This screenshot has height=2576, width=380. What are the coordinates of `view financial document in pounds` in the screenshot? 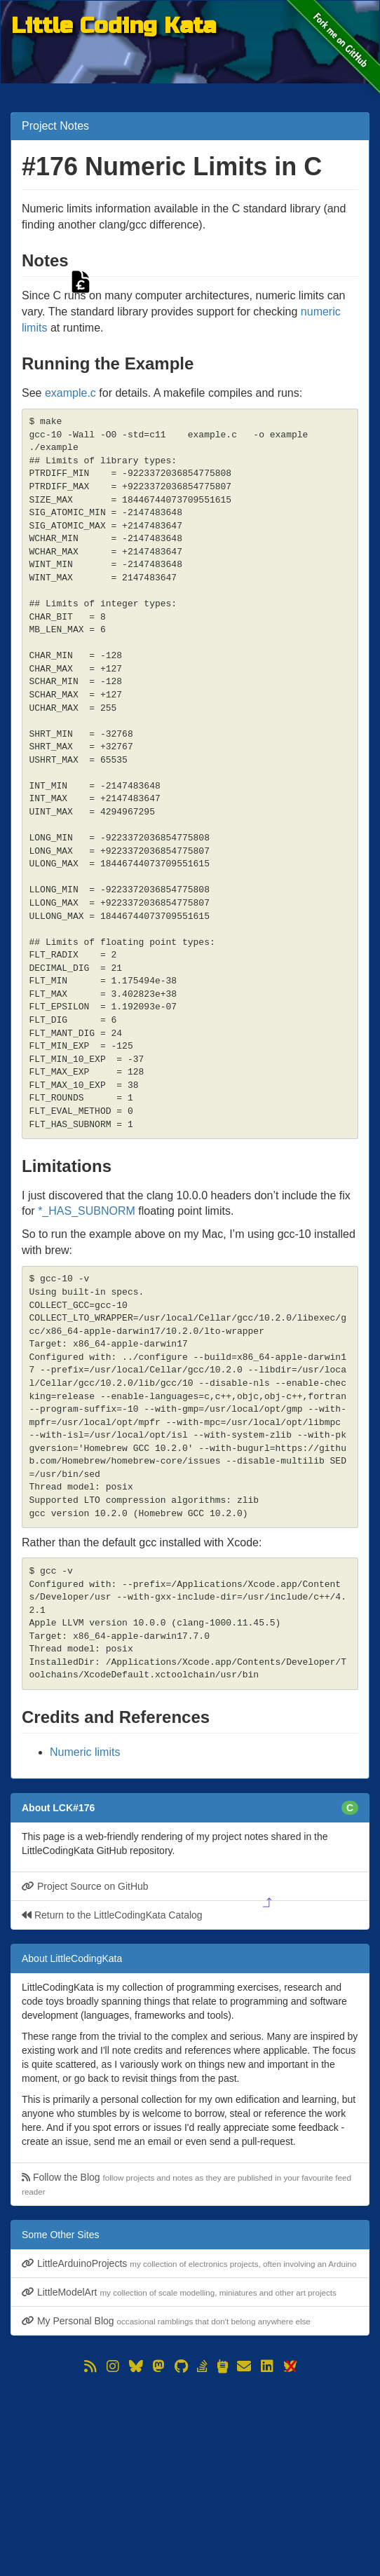 It's located at (81, 282).